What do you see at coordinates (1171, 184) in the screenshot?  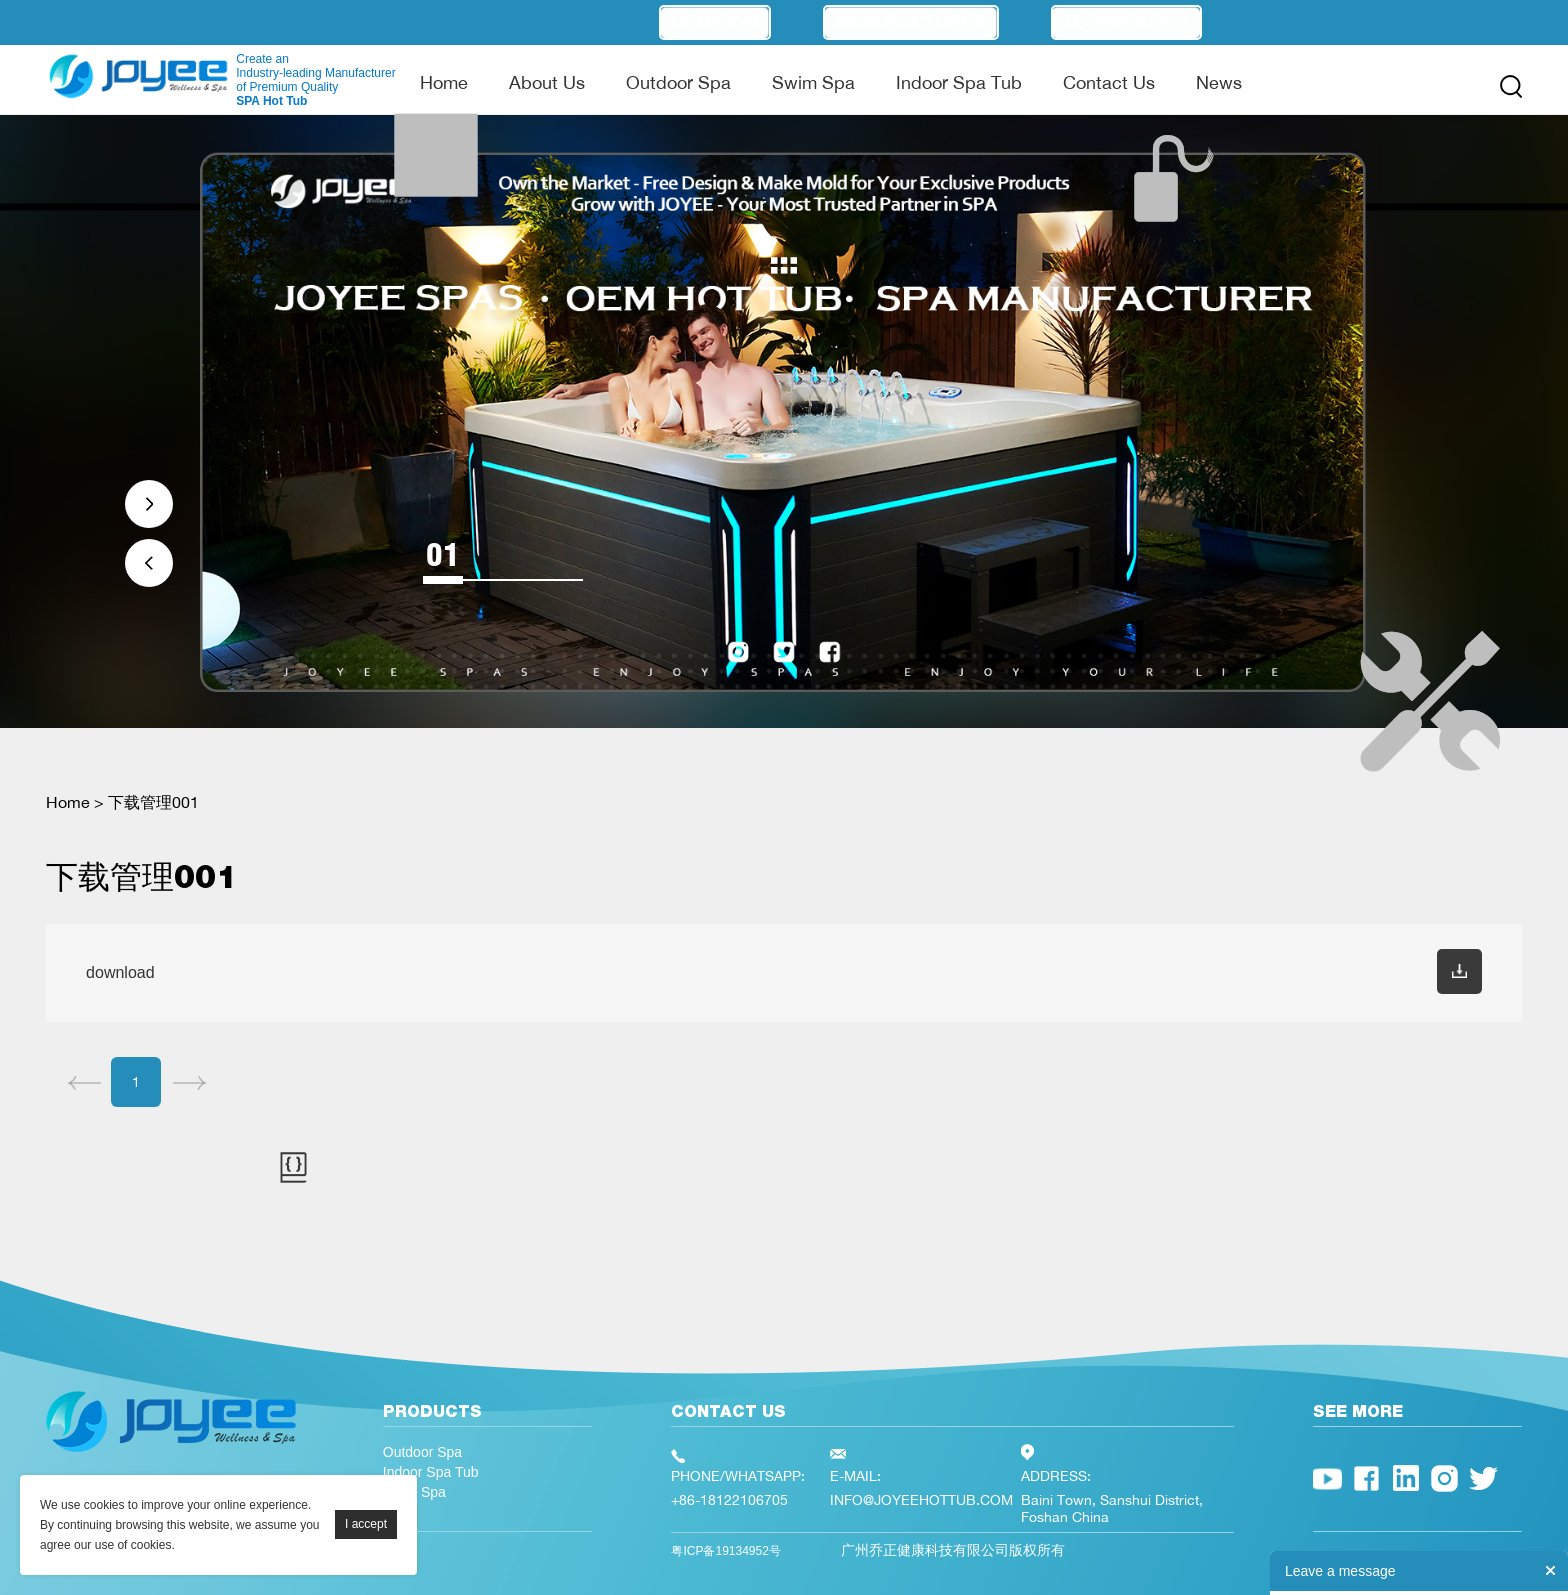 I see `colorhug colorimeter device indicator` at bounding box center [1171, 184].